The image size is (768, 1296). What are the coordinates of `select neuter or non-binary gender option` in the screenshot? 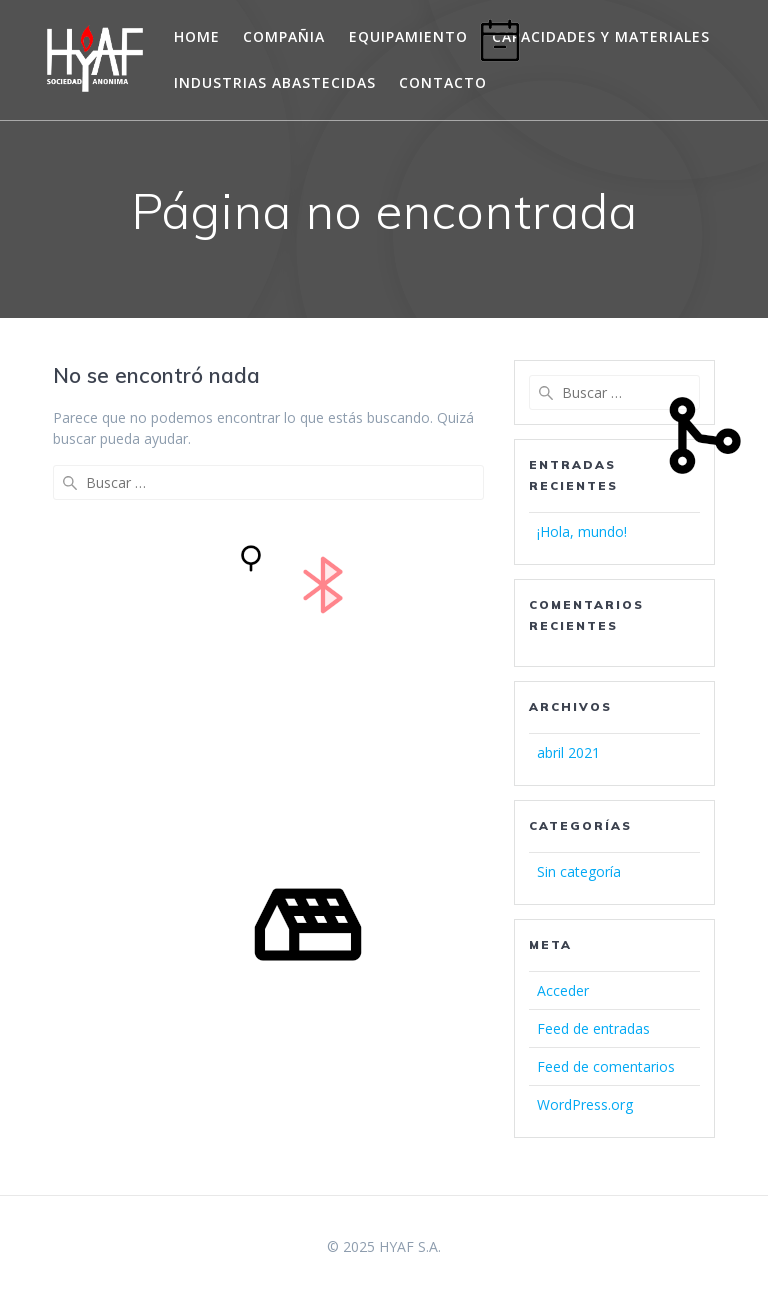 It's located at (251, 558).